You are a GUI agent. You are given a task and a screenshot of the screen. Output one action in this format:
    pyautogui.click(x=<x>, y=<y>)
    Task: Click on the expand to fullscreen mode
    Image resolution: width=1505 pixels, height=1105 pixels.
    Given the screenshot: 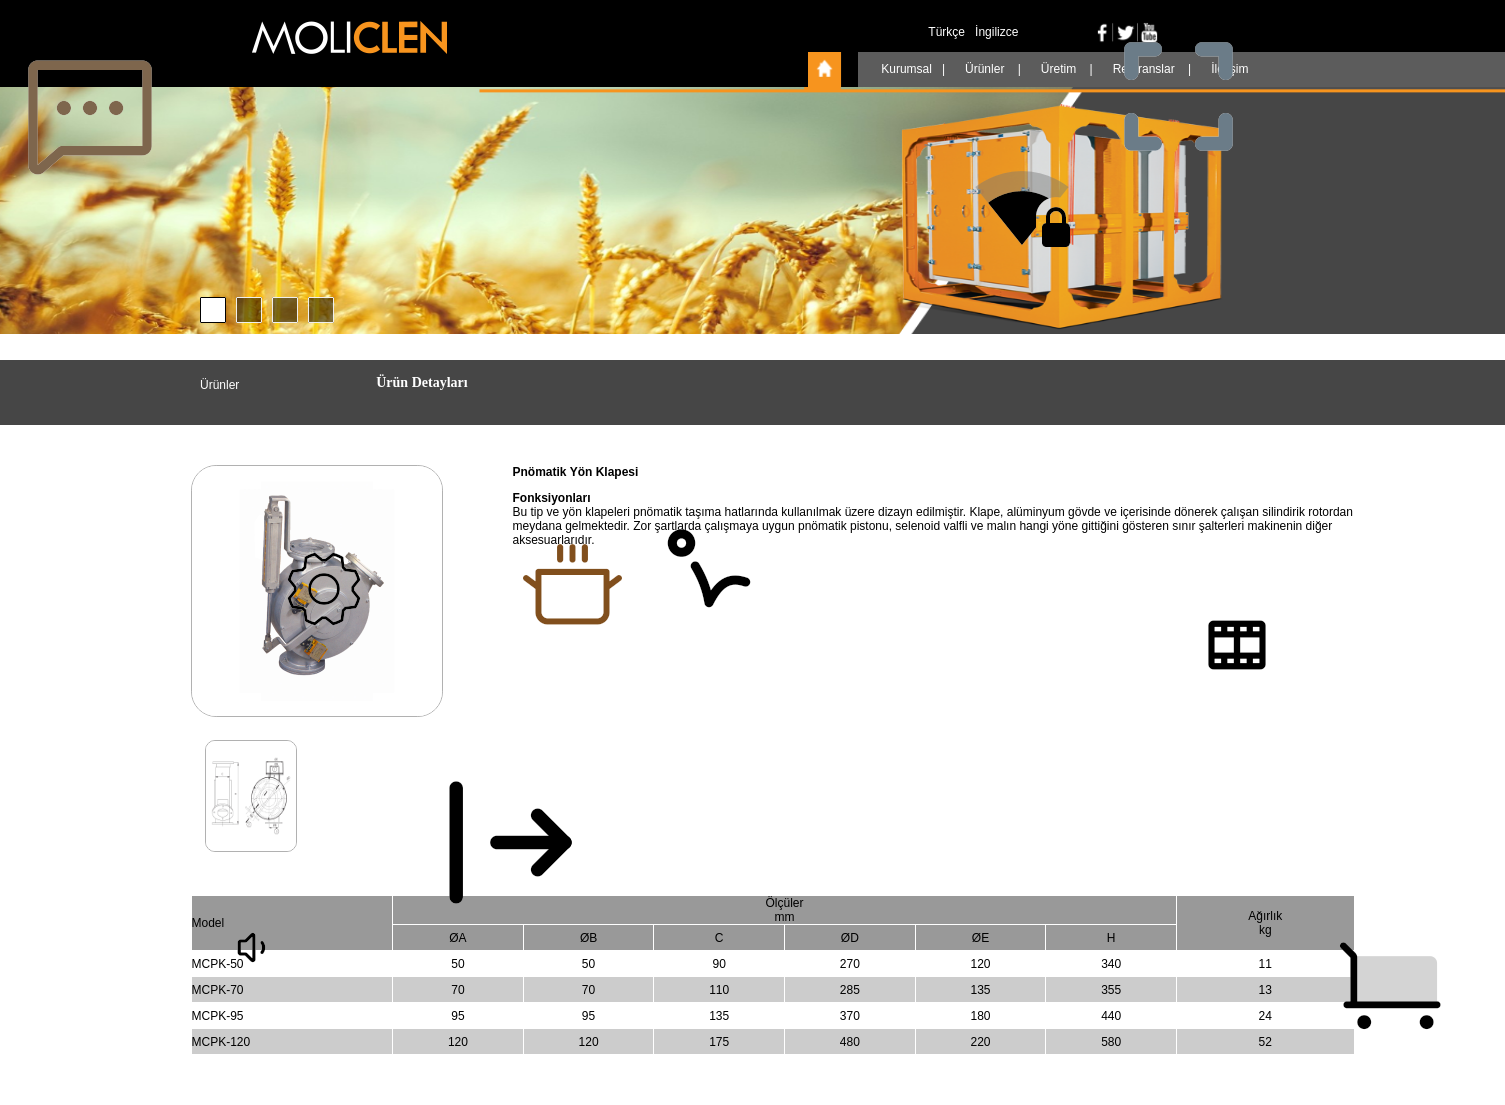 What is the action you would take?
    pyautogui.click(x=1178, y=96)
    